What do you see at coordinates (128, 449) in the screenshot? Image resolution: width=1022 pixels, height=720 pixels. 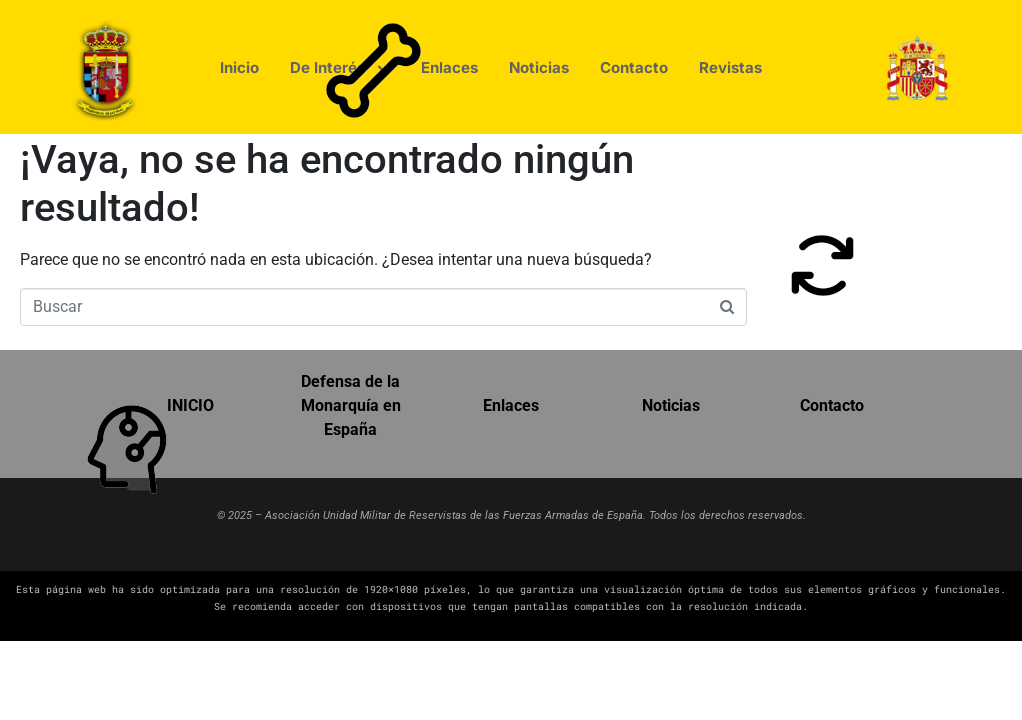 I see `access AI or machine learning features` at bounding box center [128, 449].